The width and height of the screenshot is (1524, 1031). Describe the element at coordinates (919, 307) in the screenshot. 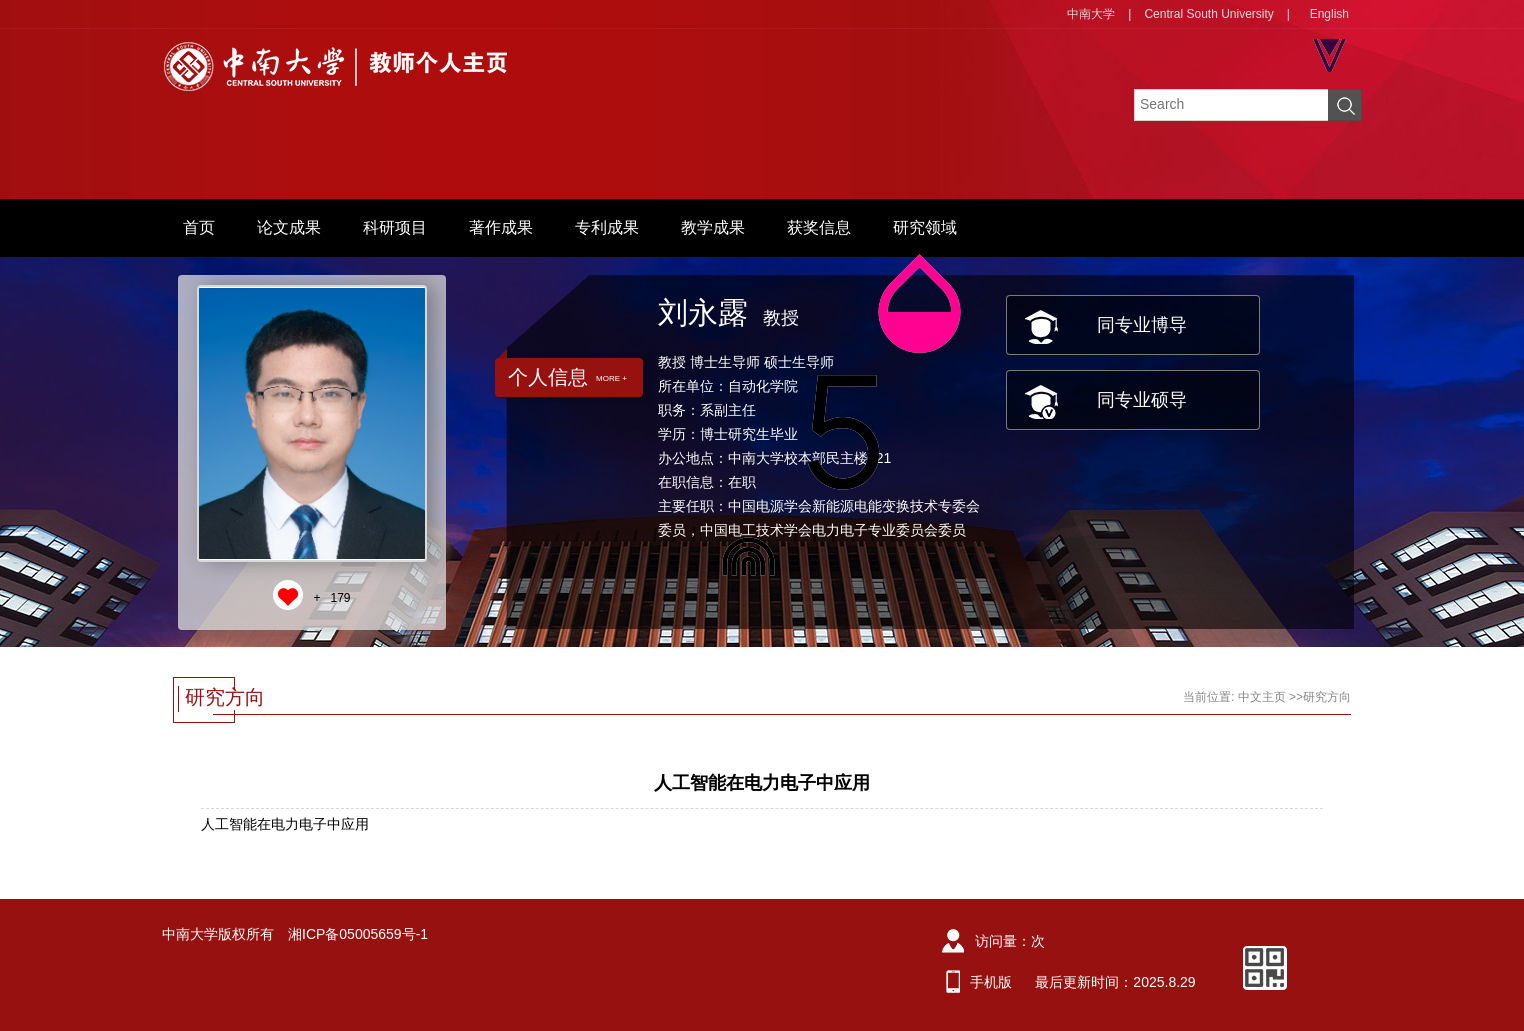

I see `adjust color contrast settings` at that location.